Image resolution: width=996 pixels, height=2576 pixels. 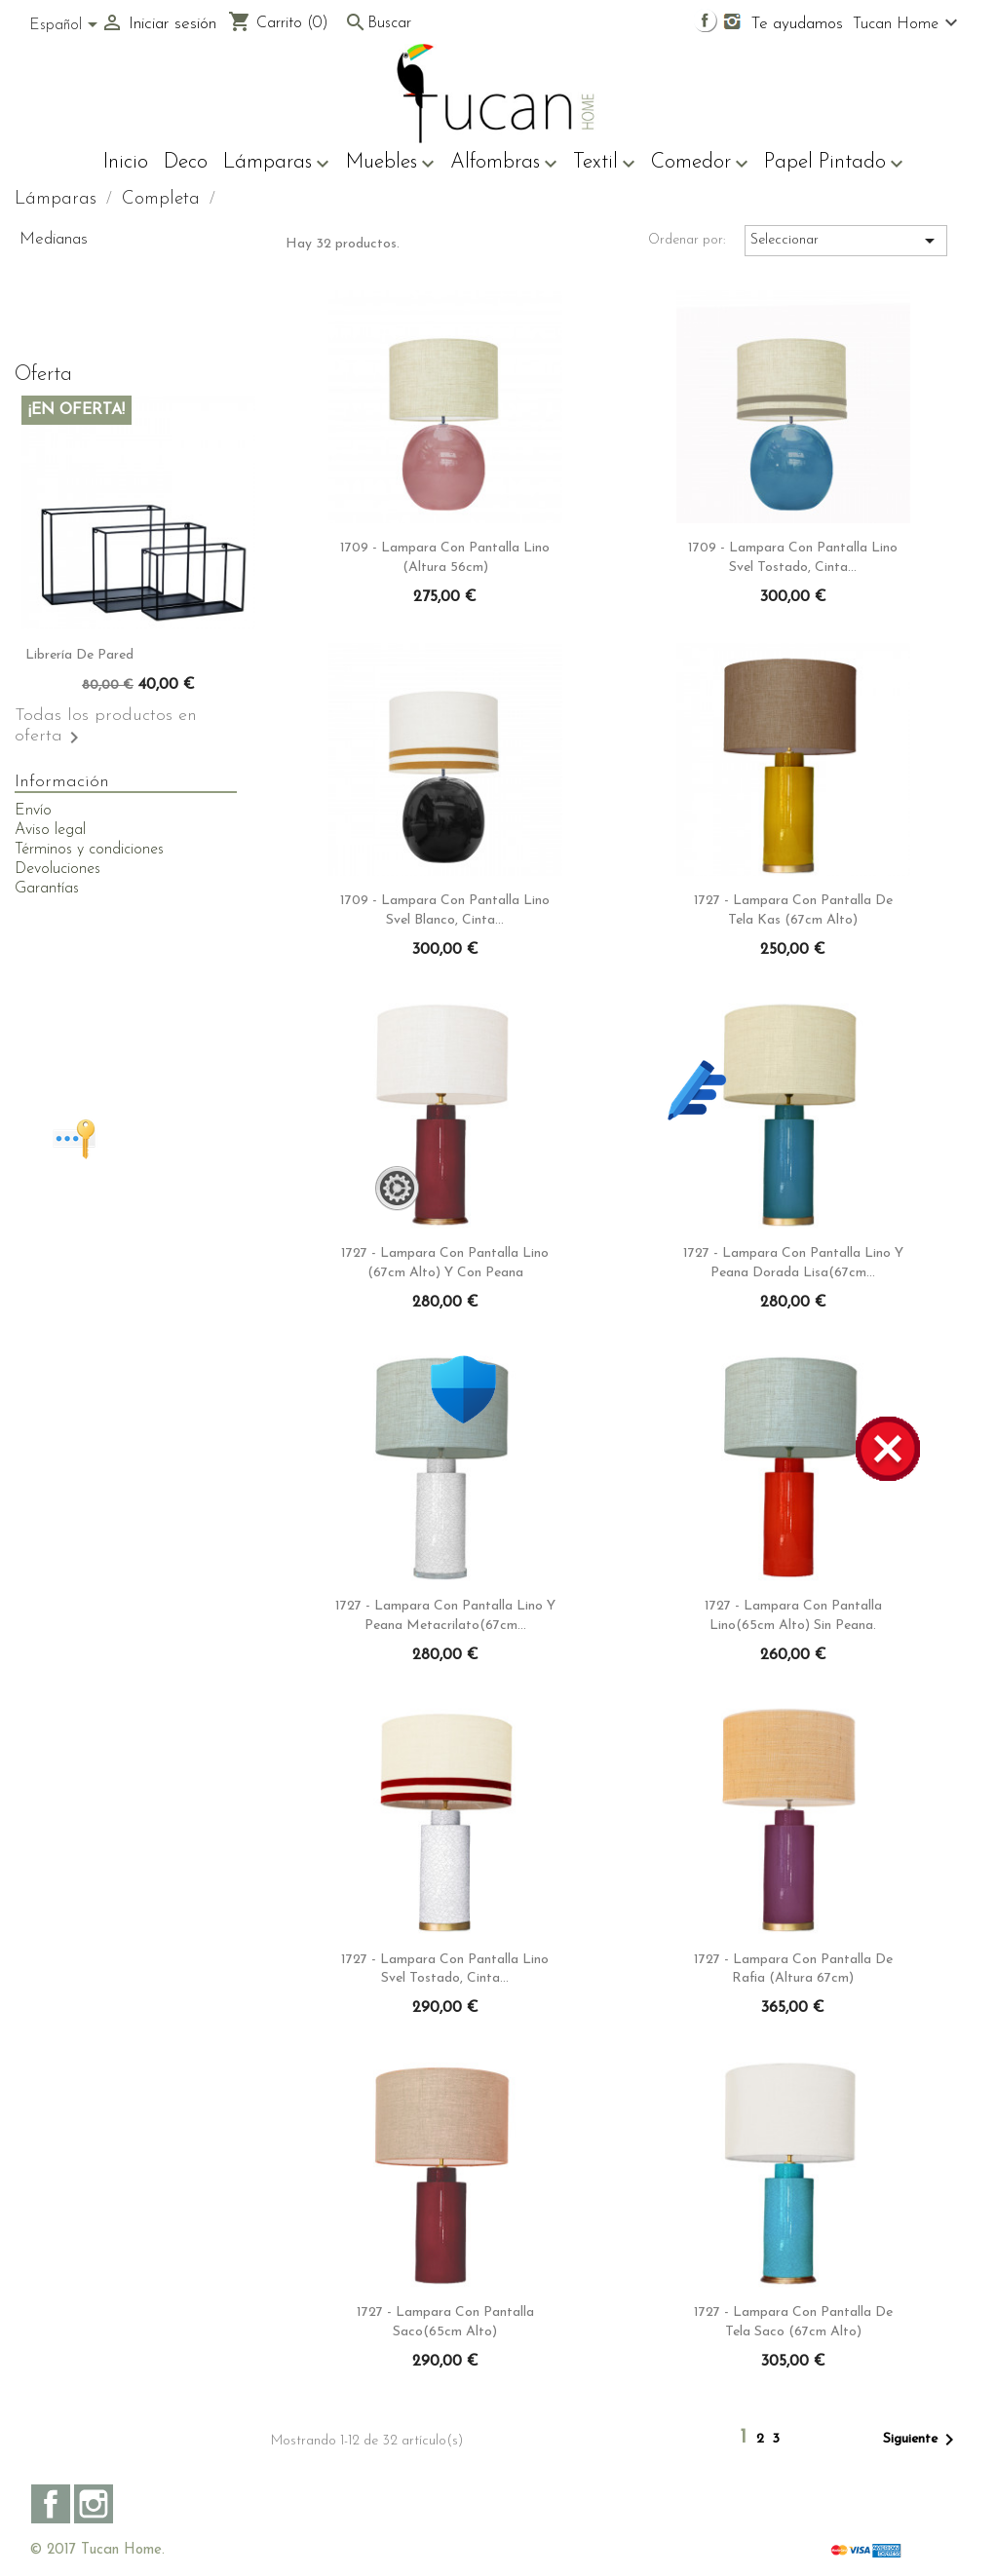 What do you see at coordinates (463, 1389) in the screenshot?
I see `windows defender security status` at bounding box center [463, 1389].